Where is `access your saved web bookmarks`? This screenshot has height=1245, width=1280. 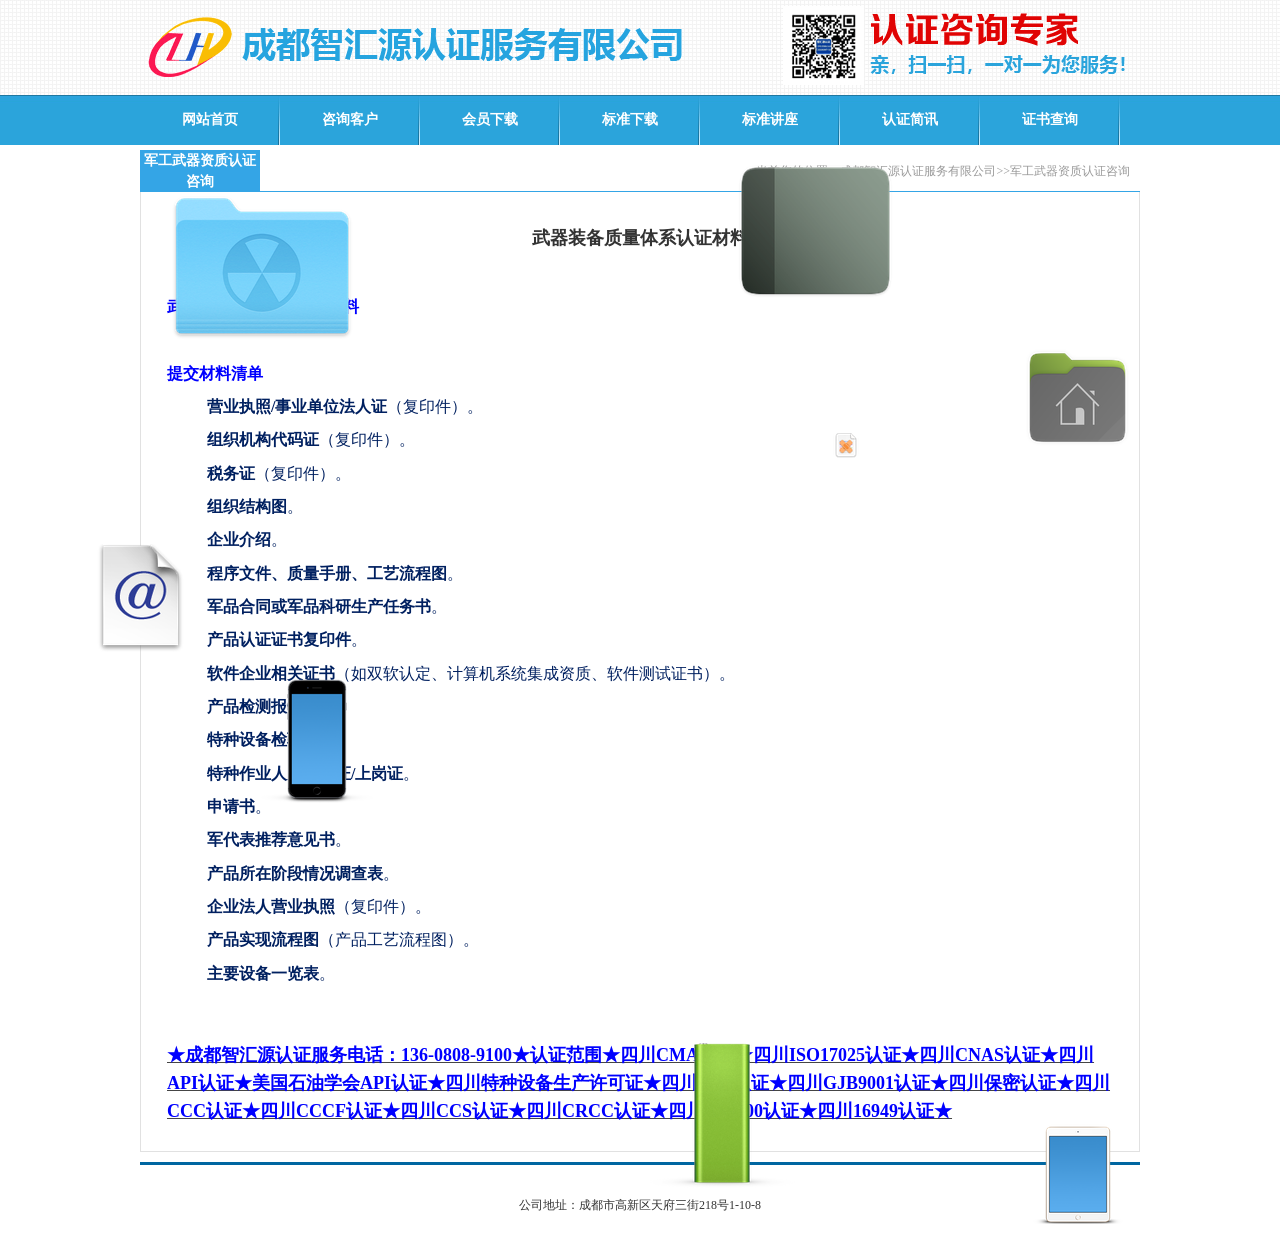 access your saved web bookmarks is located at coordinates (141, 598).